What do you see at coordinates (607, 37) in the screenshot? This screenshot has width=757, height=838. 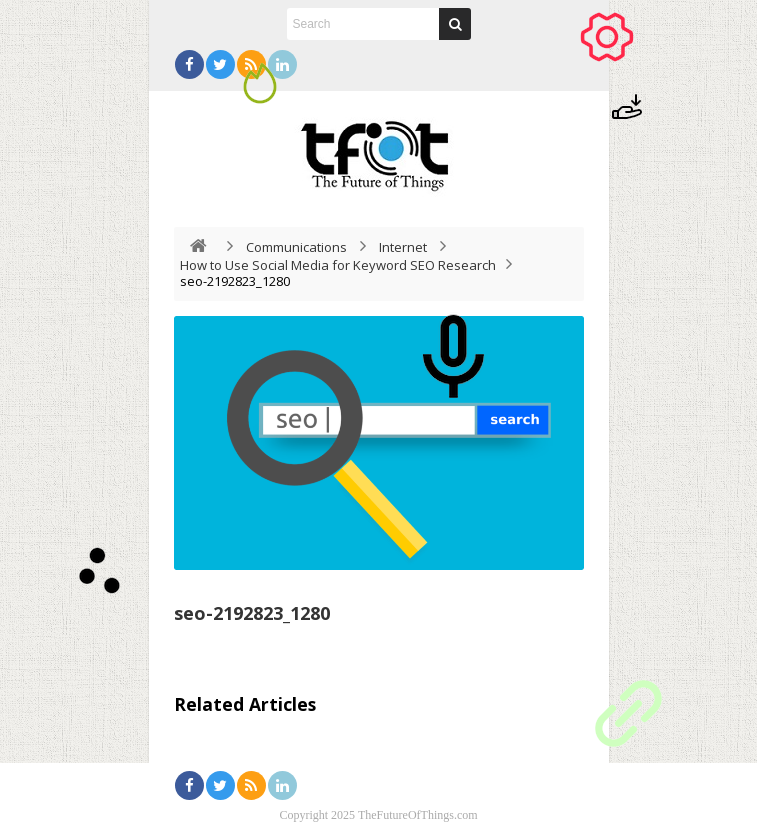 I see `access settings or preferences` at bounding box center [607, 37].